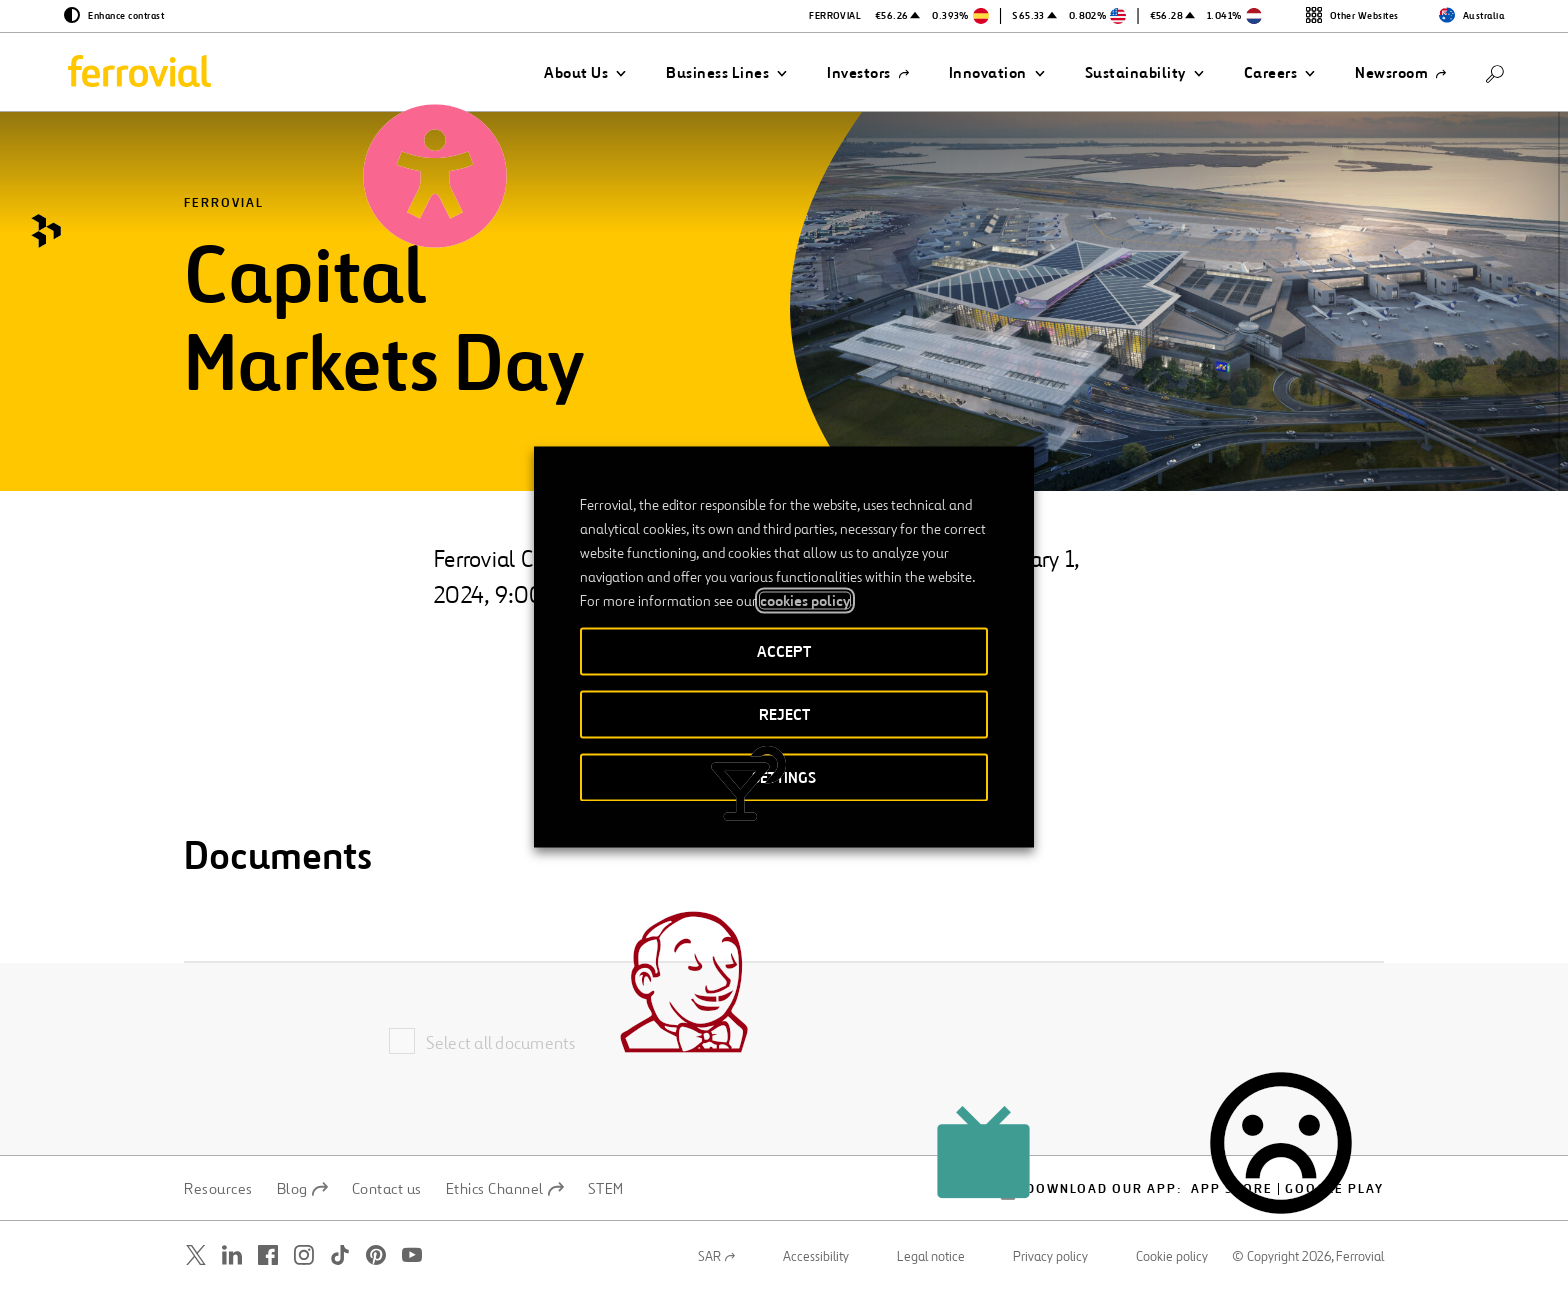 This screenshot has height=1293, width=1568. I want to click on rate experience as negative or unsatisfied, so click(1281, 1143).